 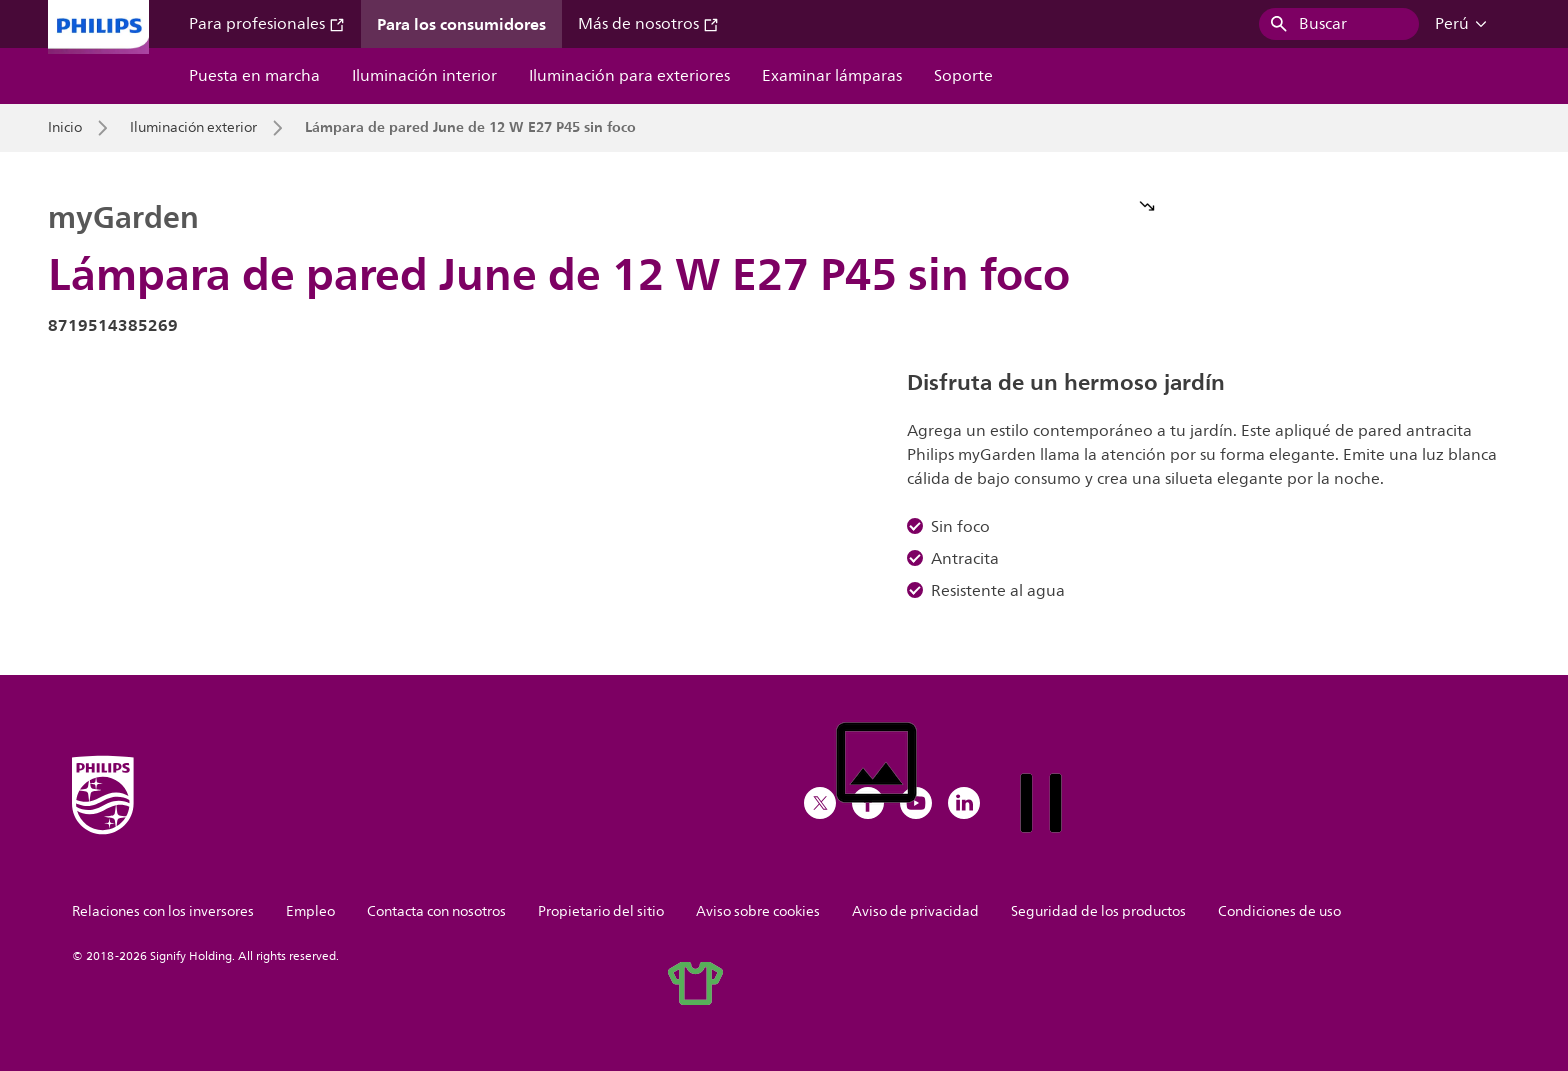 I want to click on pause media playback, so click(x=1041, y=803).